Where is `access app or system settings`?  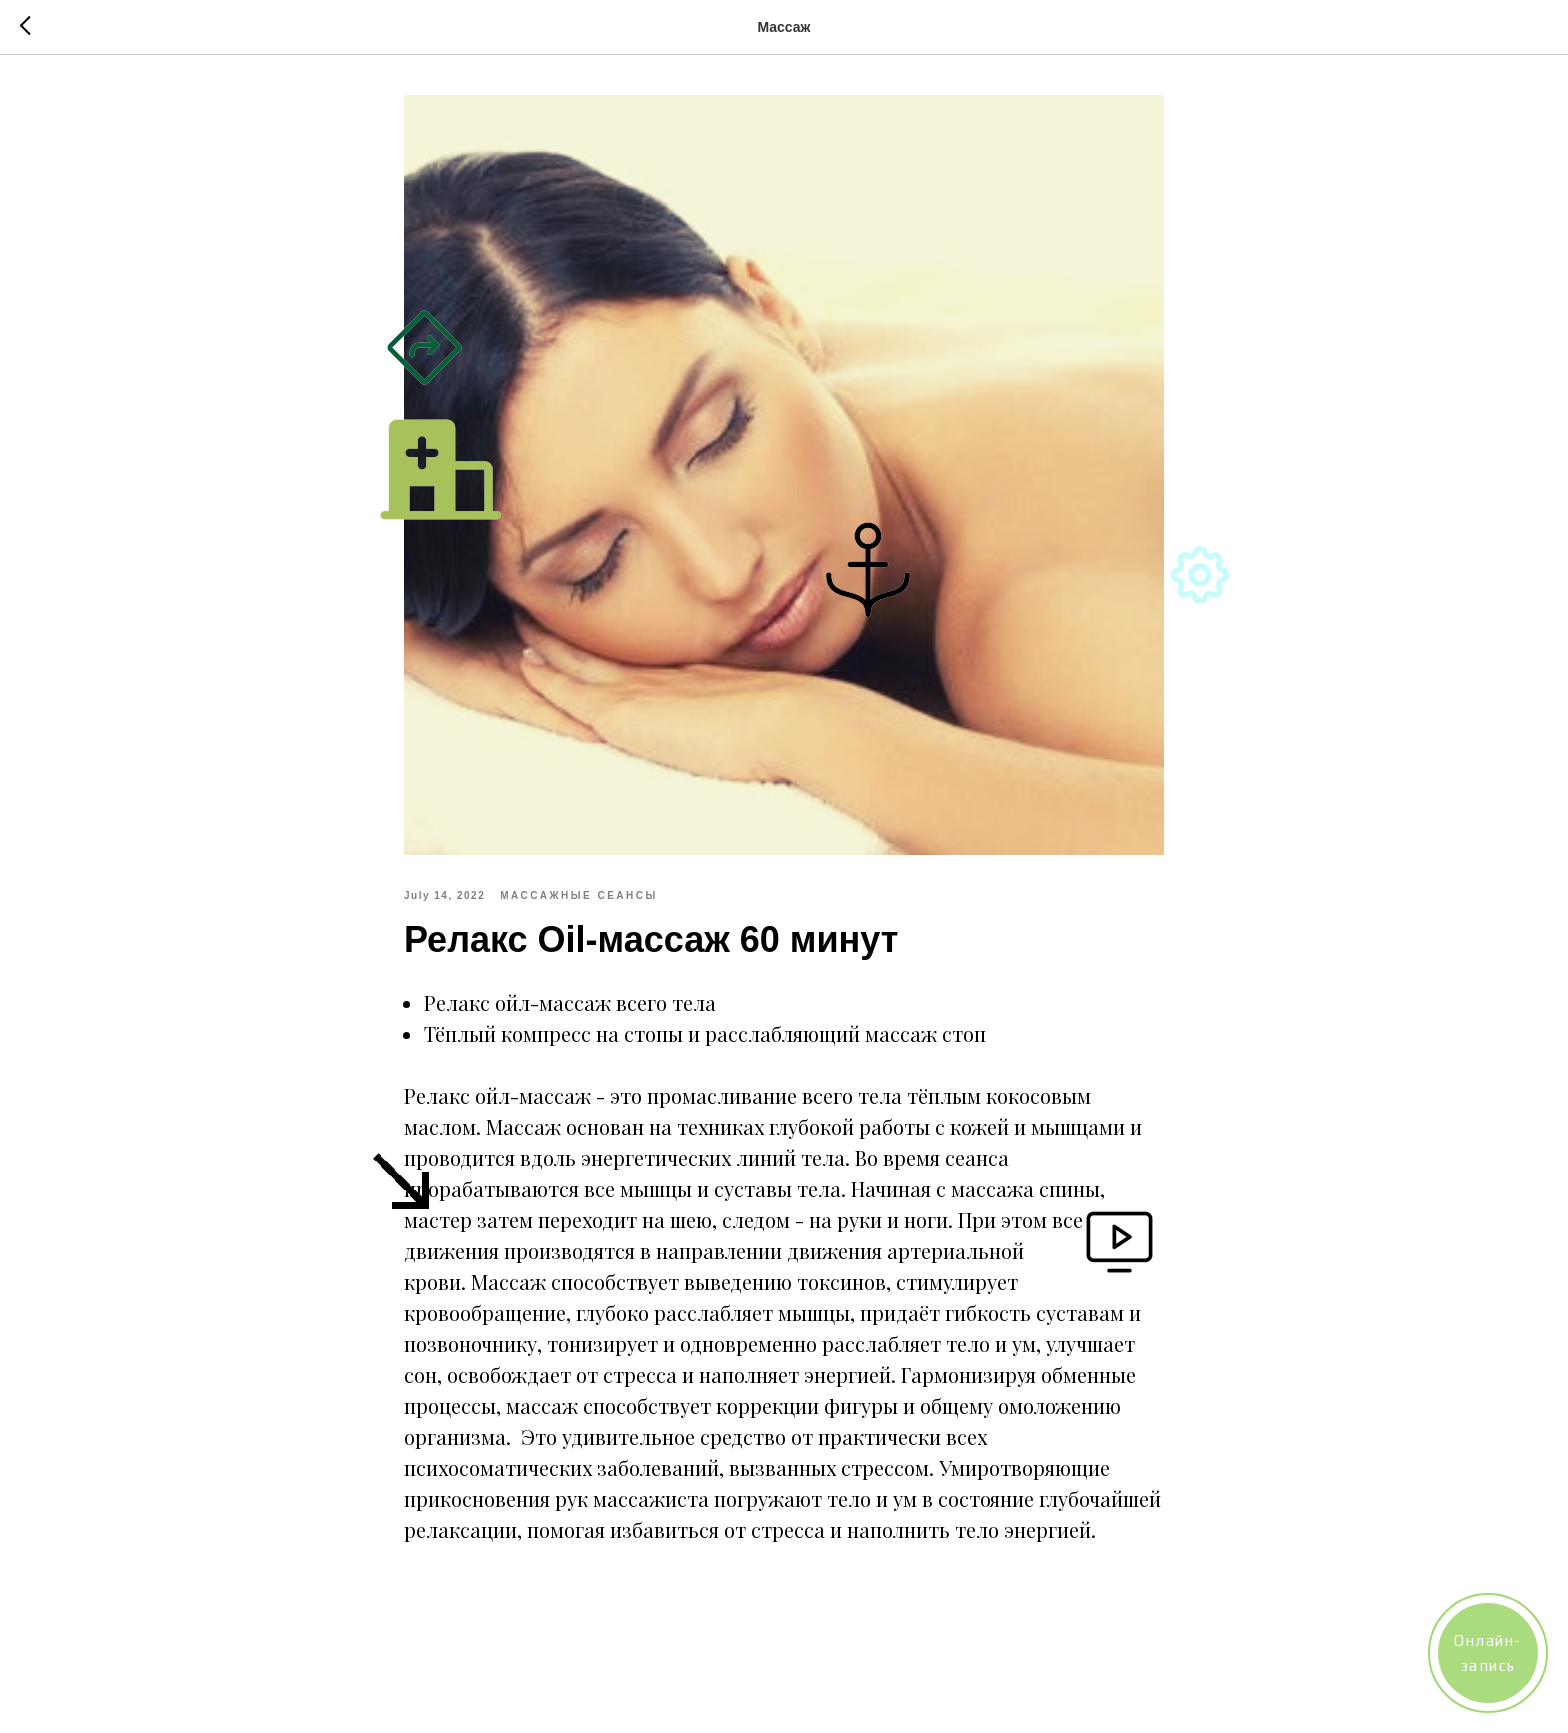 access app or system settings is located at coordinates (1200, 575).